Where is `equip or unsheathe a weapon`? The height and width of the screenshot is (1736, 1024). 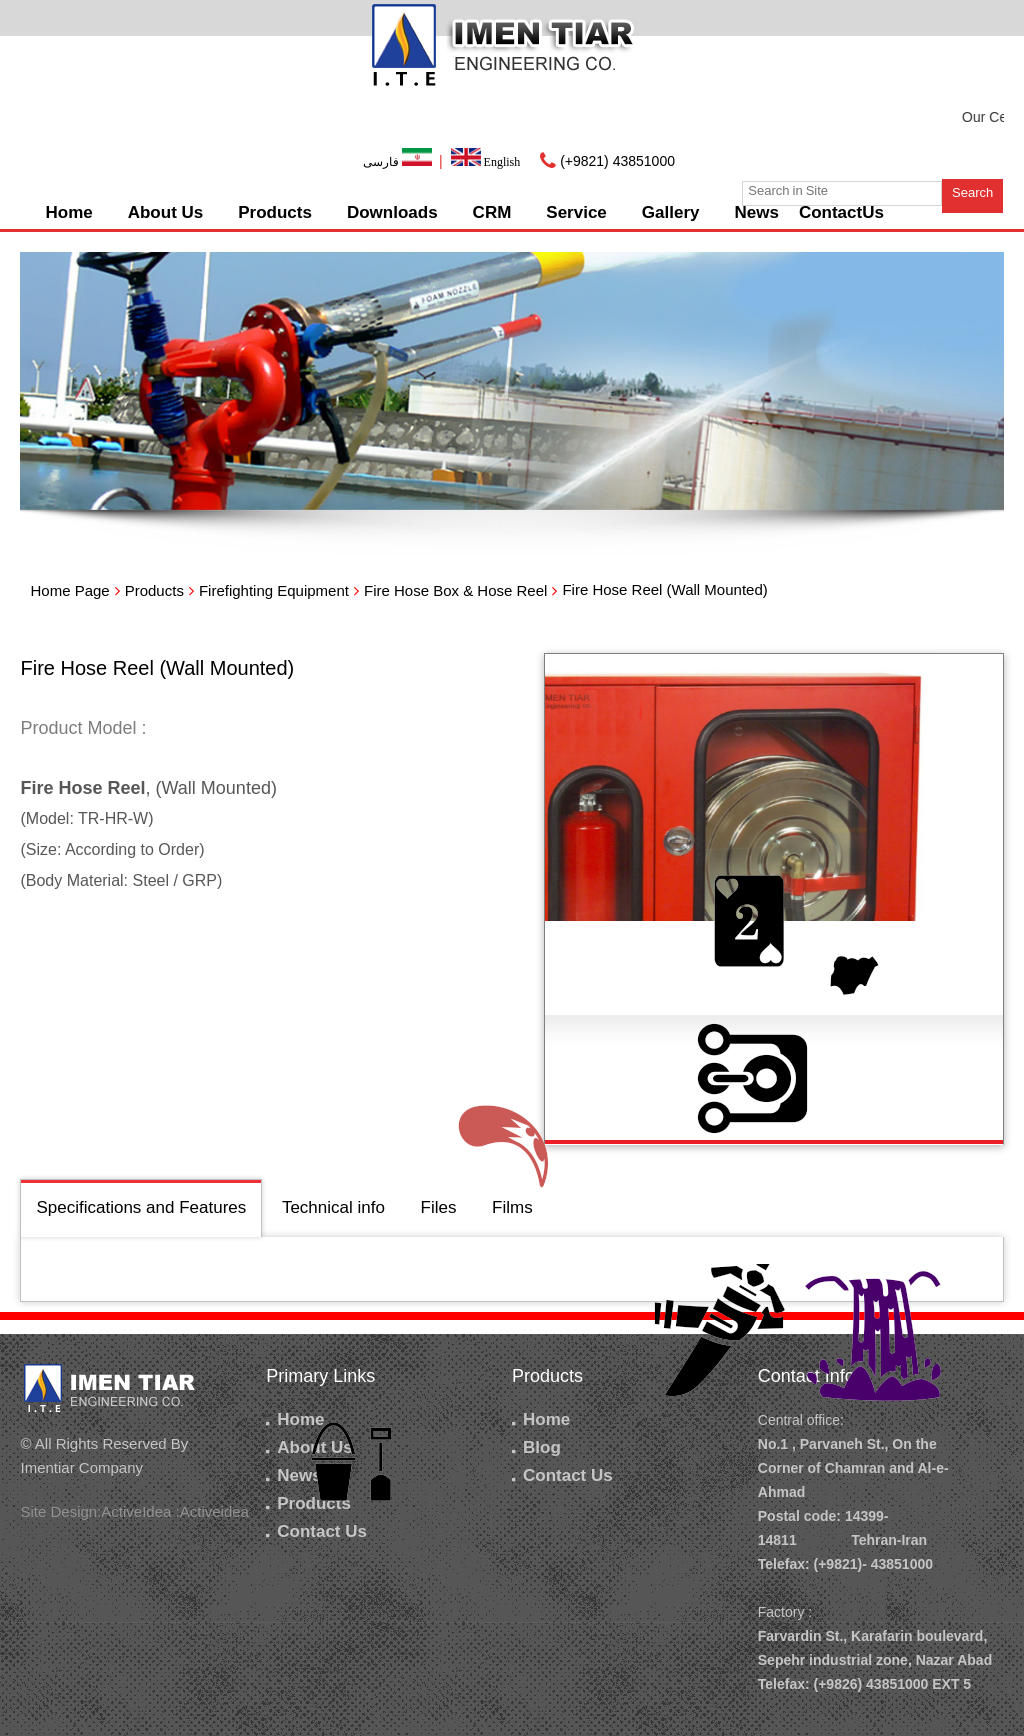 equip or unsheathe a weapon is located at coordinates (719, 1330).